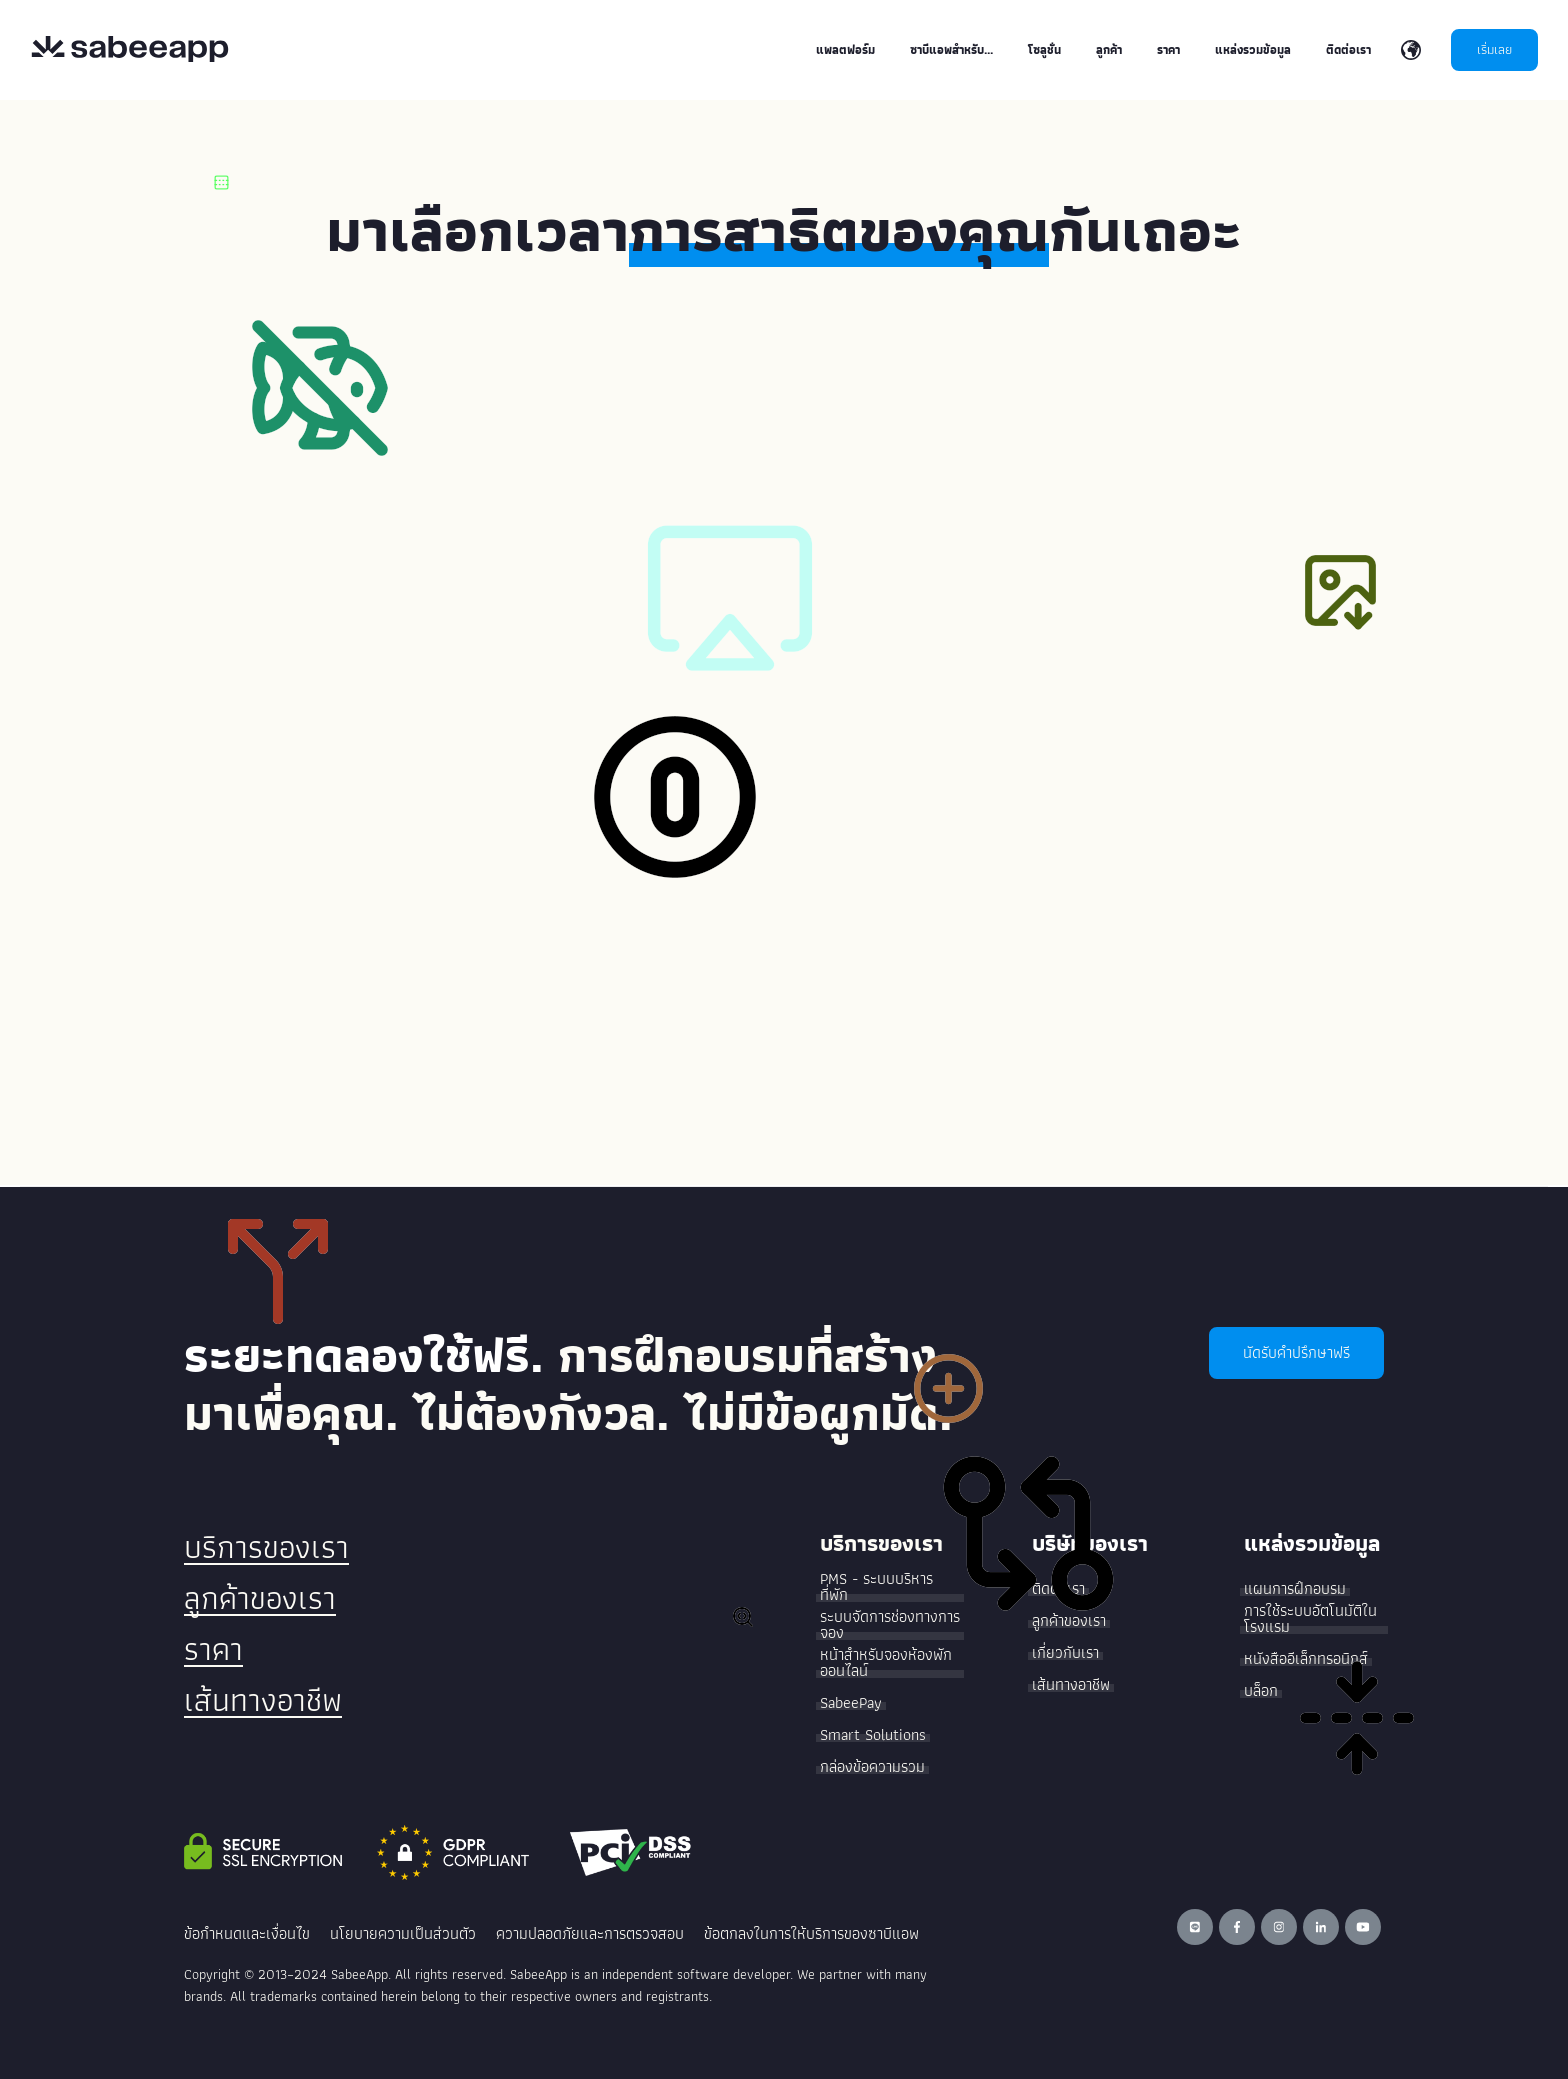  I want to click on collapse content vertically, so click(1357, 1718).